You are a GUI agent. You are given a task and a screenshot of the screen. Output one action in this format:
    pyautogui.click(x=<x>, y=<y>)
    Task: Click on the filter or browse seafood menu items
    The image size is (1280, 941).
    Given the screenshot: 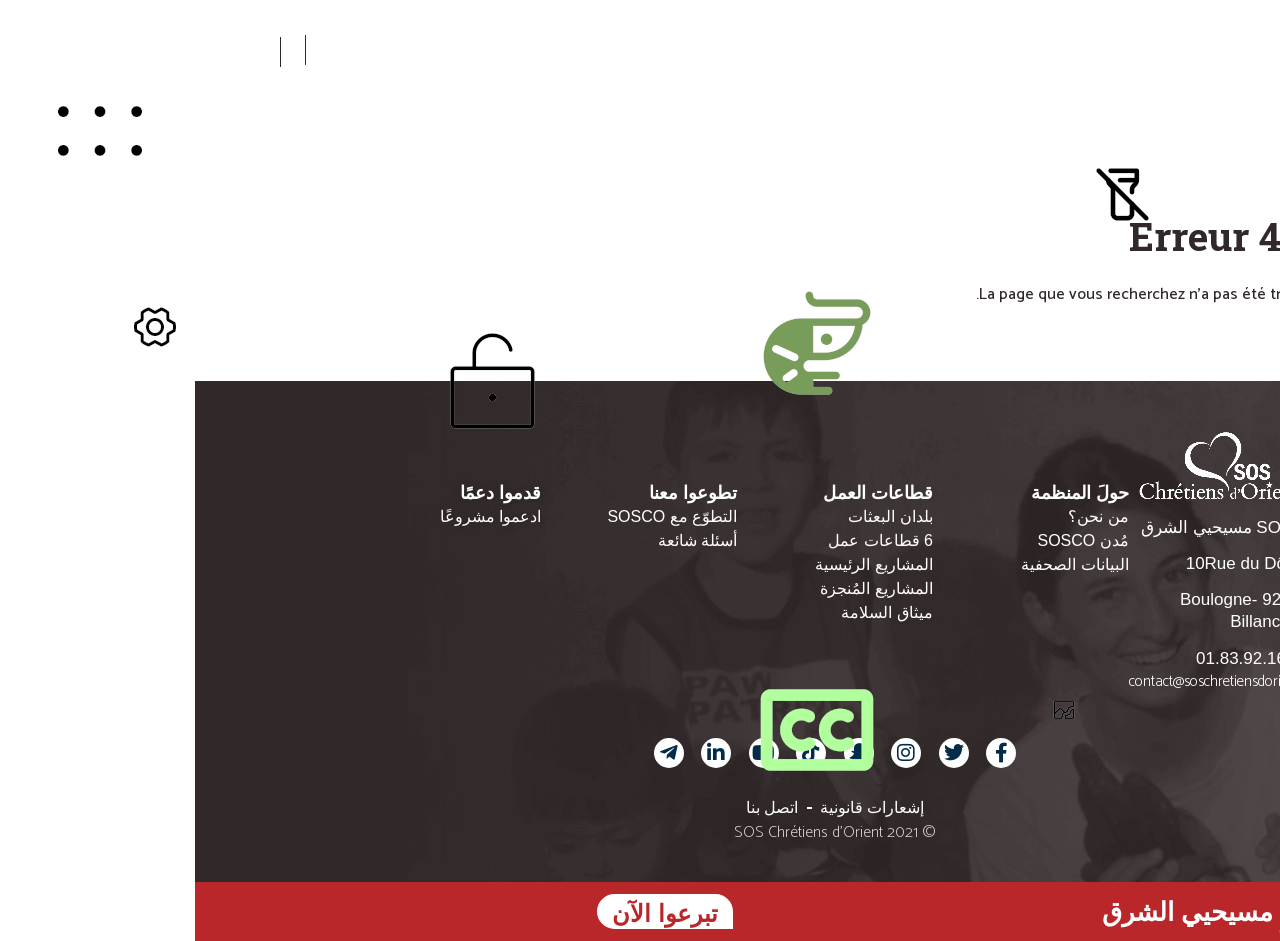 What is the action you would take?
    pyautogui.click(x=817, y=345)
    